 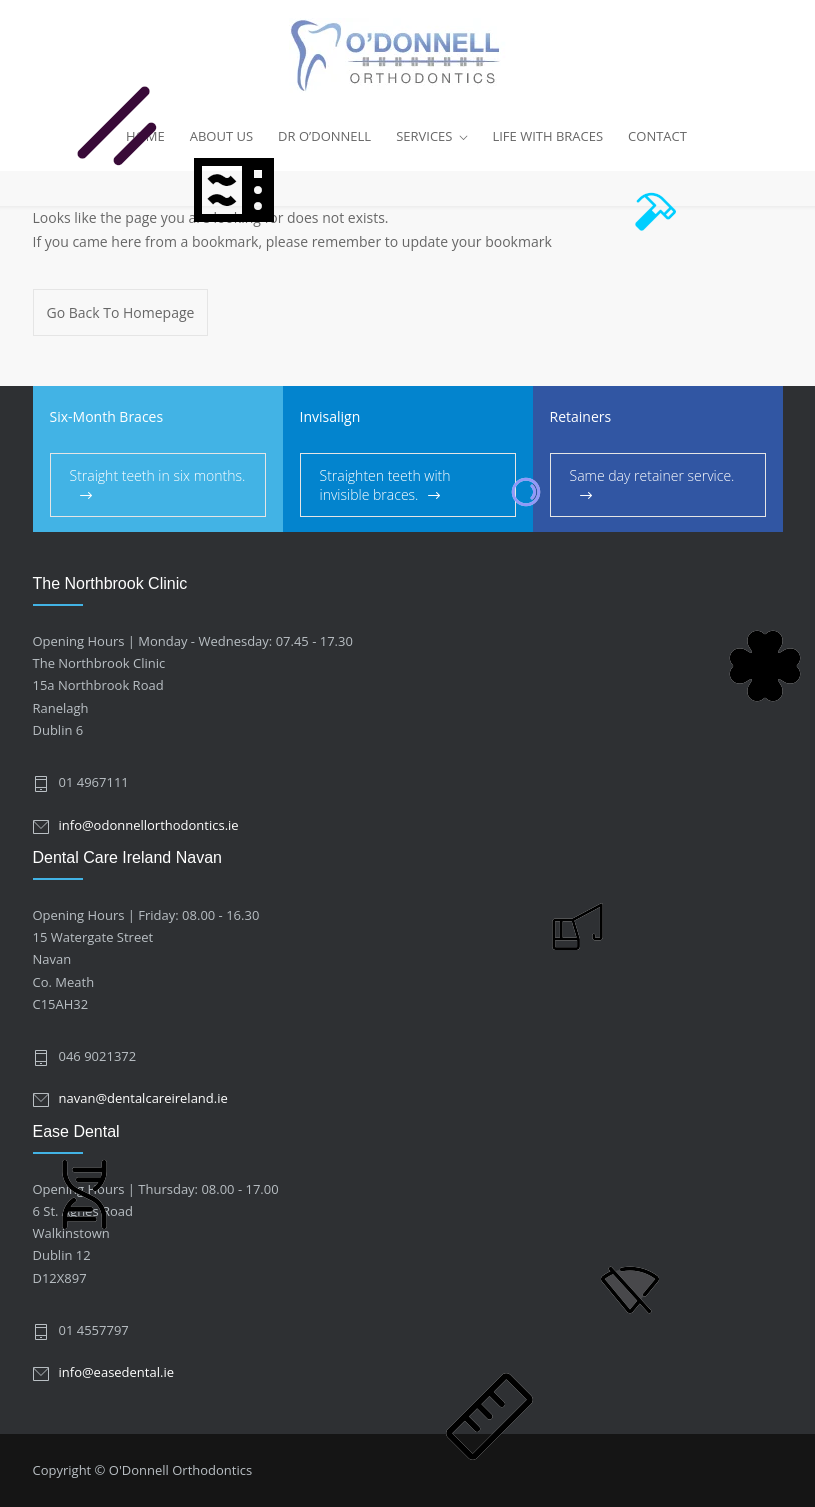 I want to click on access genetic or biological information, so click(x=84, y=1194).